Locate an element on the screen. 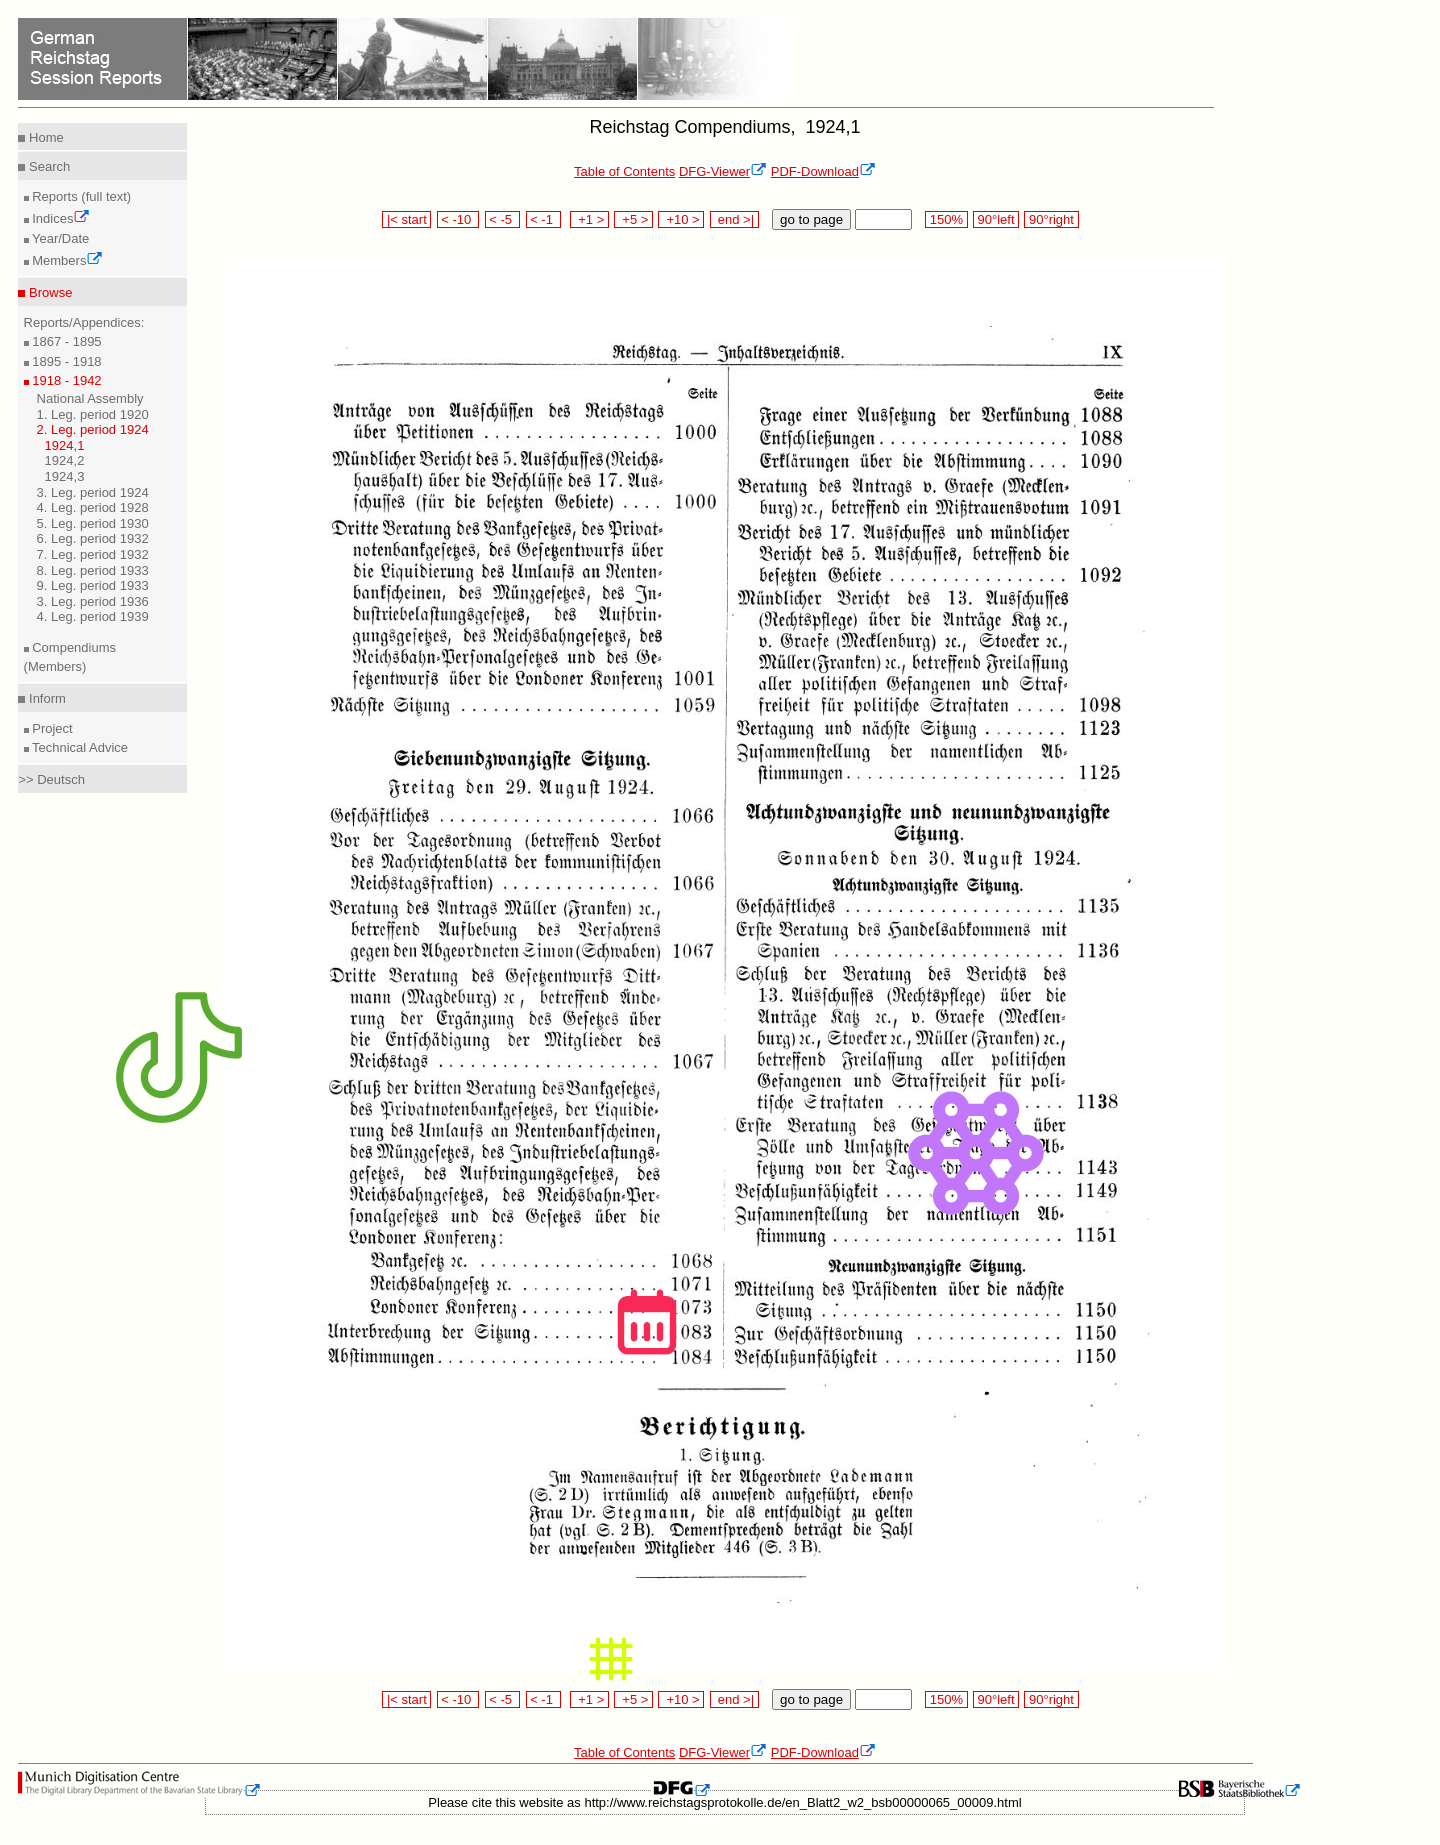  open the TikTok app is located at coordinates (179, 1060).